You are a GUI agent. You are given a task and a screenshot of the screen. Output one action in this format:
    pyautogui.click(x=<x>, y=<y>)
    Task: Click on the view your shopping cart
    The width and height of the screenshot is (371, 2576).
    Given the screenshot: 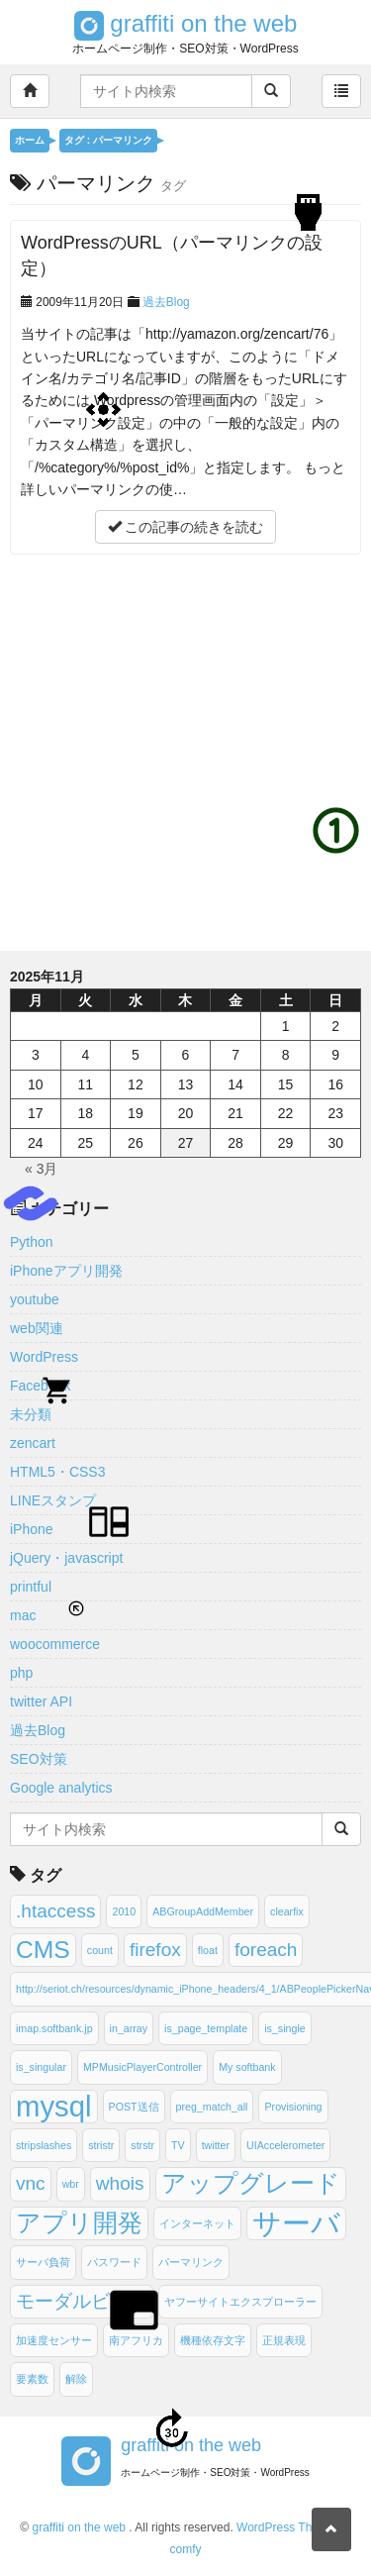 What is the action you would take?
    pyautogui.click(x=57, y=1391)
    